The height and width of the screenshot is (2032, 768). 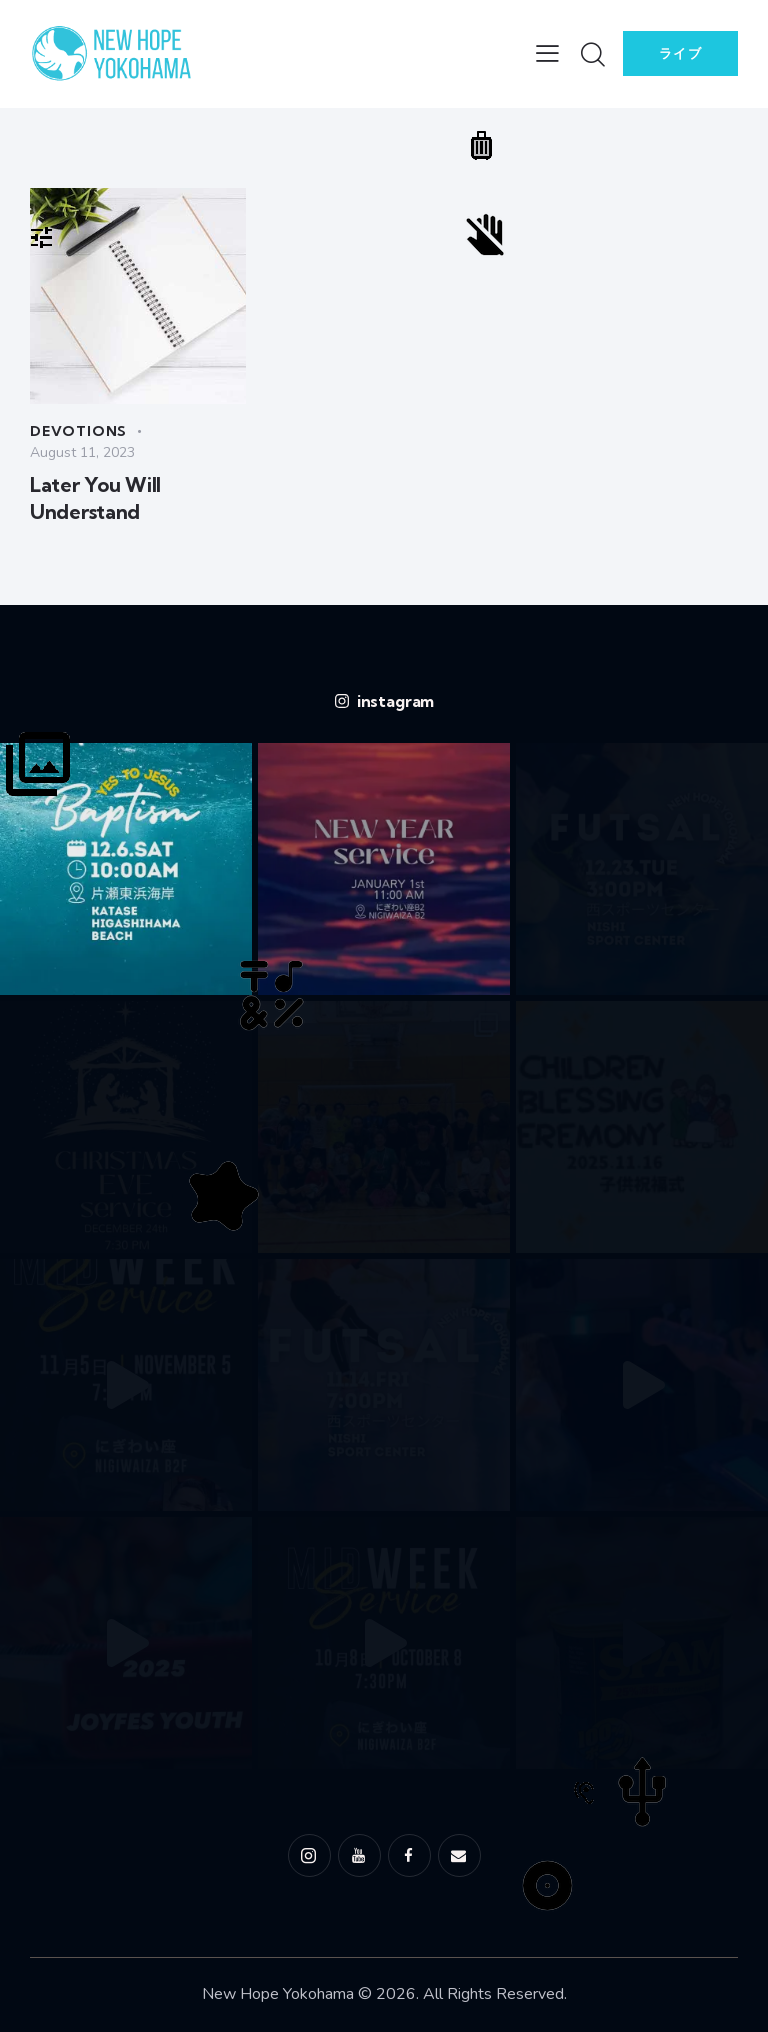 I want to click on do not touch - touchscreen disabled, so click(x=486, y=235).